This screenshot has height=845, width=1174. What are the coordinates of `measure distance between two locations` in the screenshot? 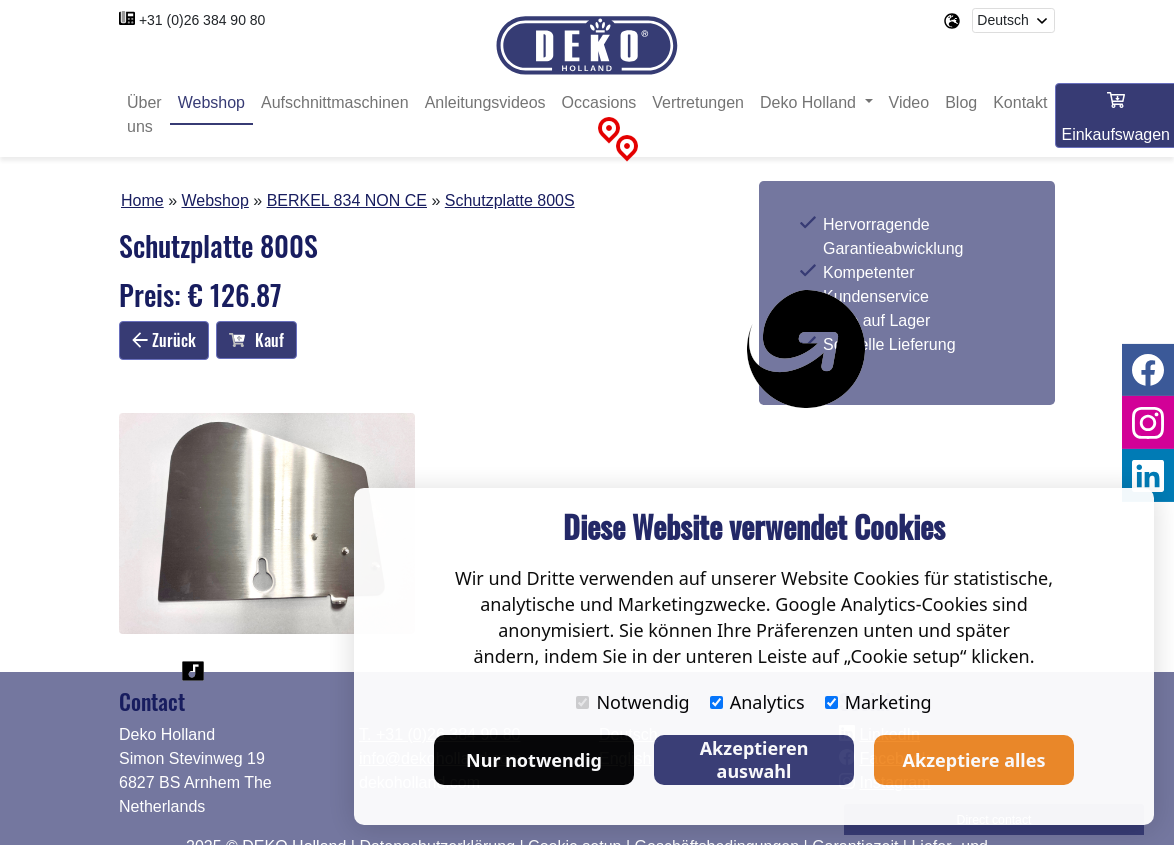 It's located at (618, 139).